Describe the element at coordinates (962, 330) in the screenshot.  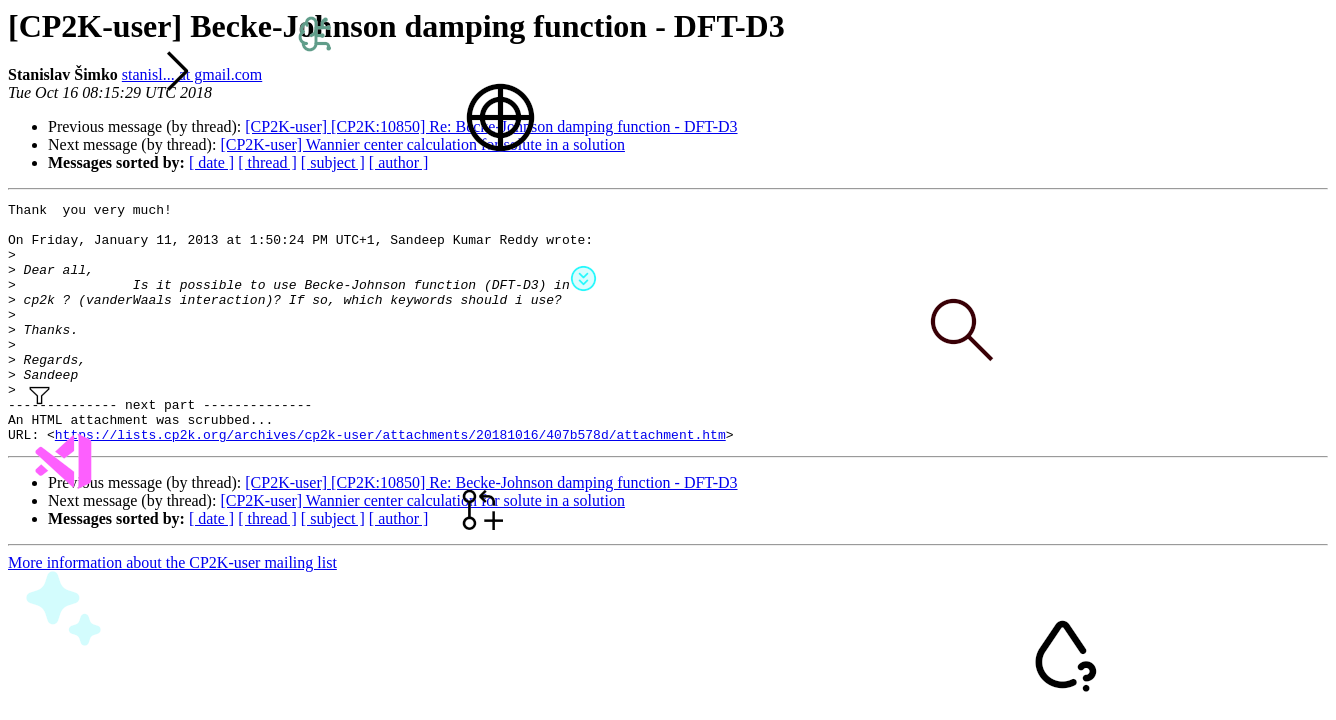
I see `search for files, settings, or content` at that location.